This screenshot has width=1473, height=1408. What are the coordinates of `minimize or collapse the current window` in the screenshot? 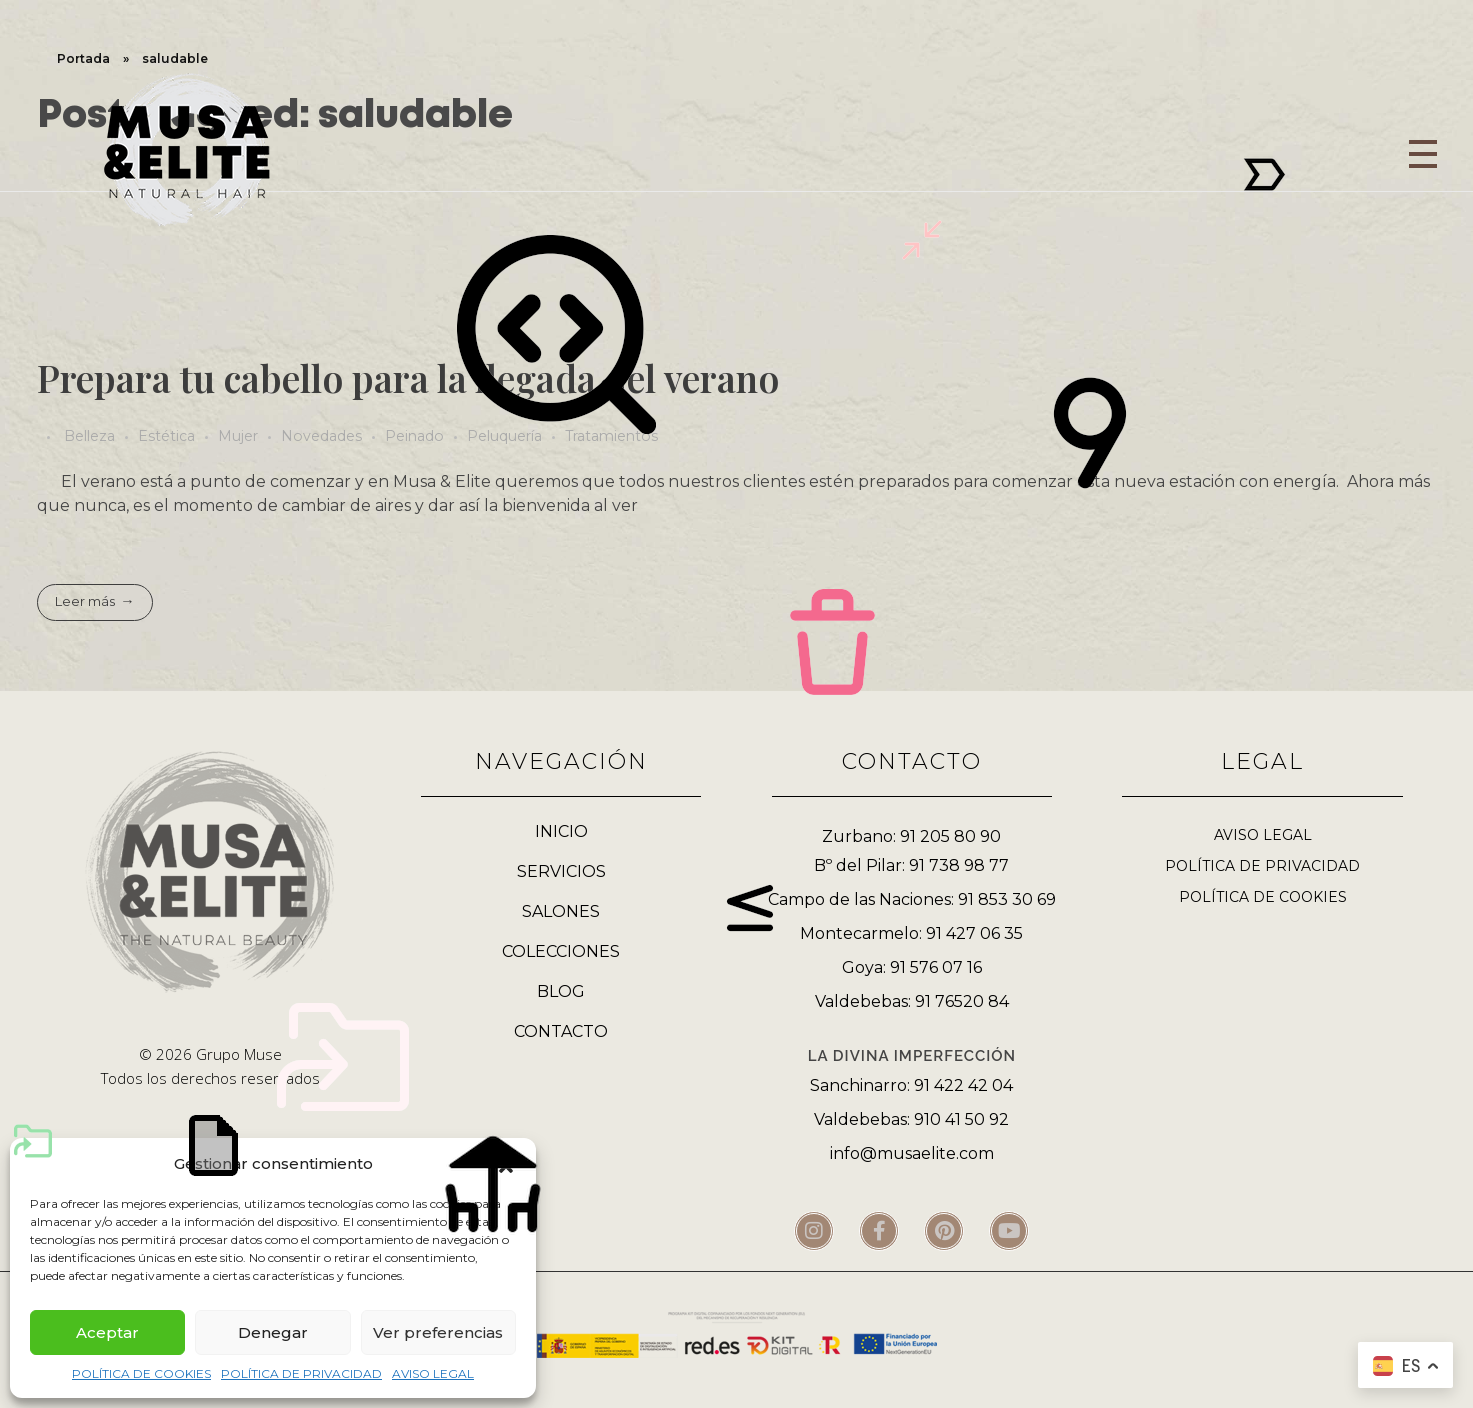 It's located at (922, 240).